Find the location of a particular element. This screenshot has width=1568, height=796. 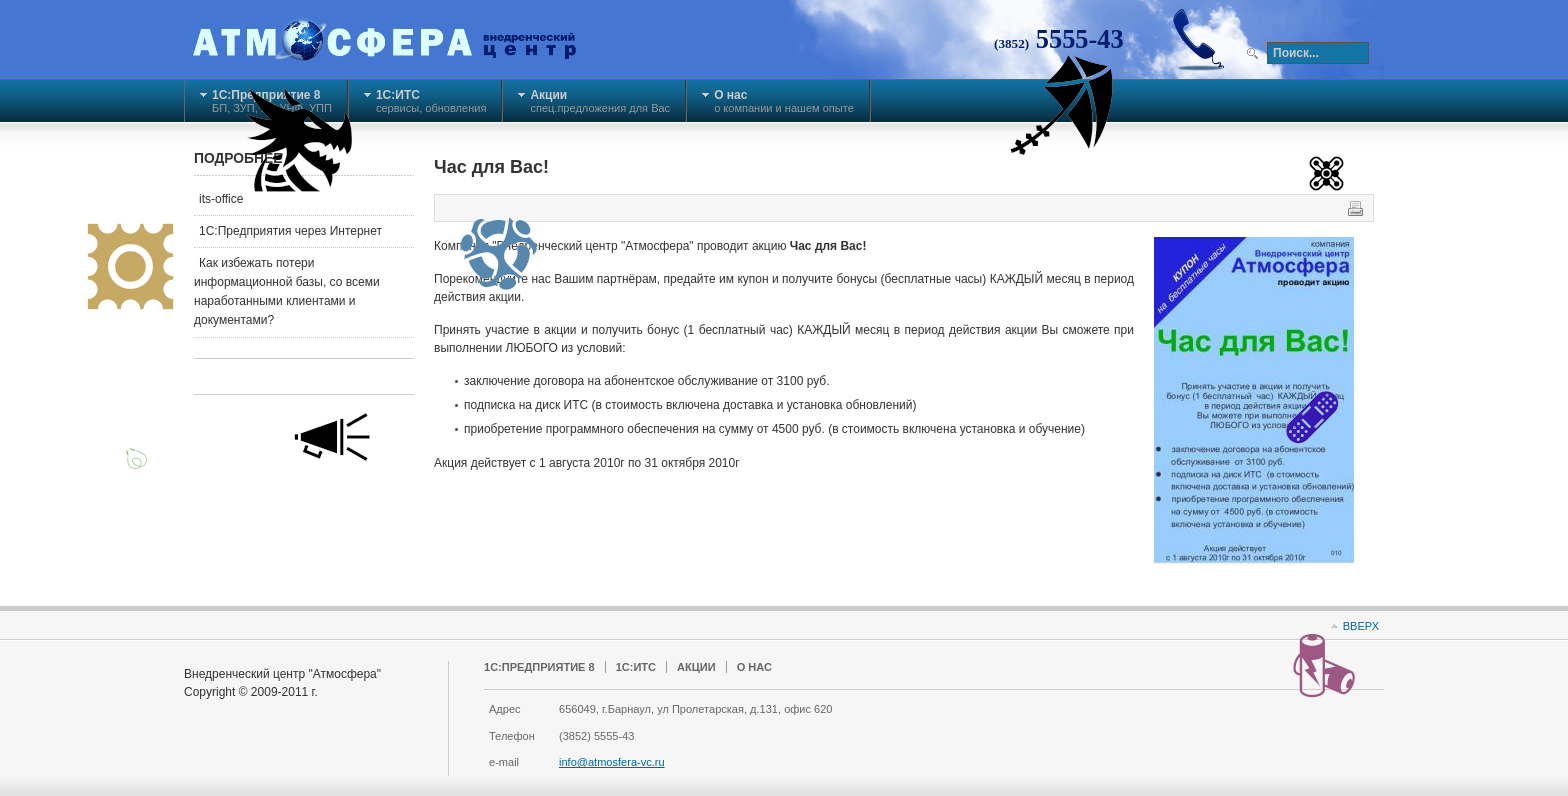

kite flying game or activity is located at coordinates (1064, 102).